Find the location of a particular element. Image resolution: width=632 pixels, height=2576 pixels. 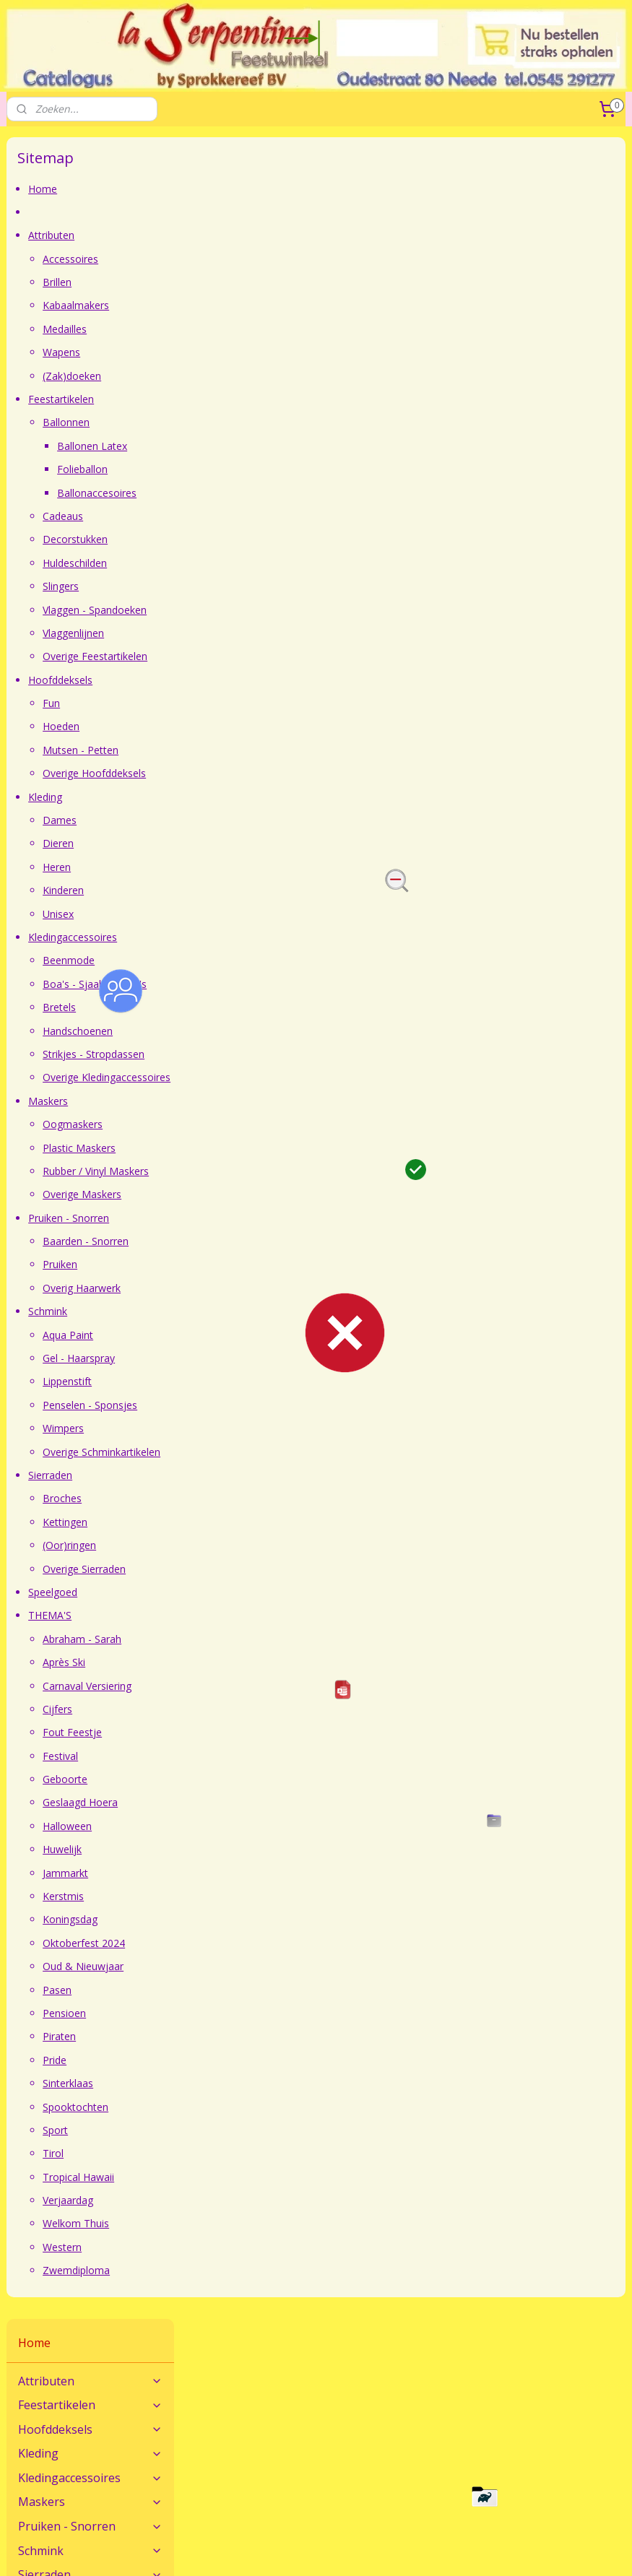

stop or cancel a running process is located at coordinates (345, 1332).